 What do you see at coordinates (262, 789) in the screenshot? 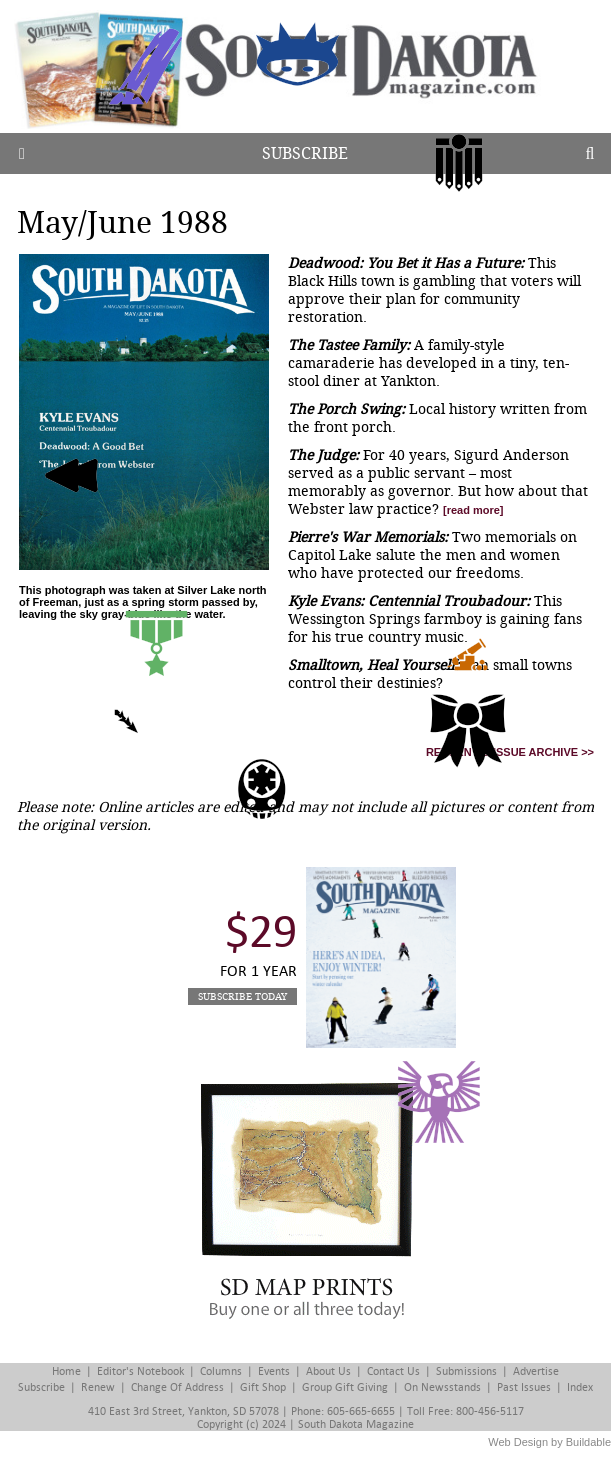
I see `indicates a freeze or stun status effect in gameplay` at bounding box center [262, 789].